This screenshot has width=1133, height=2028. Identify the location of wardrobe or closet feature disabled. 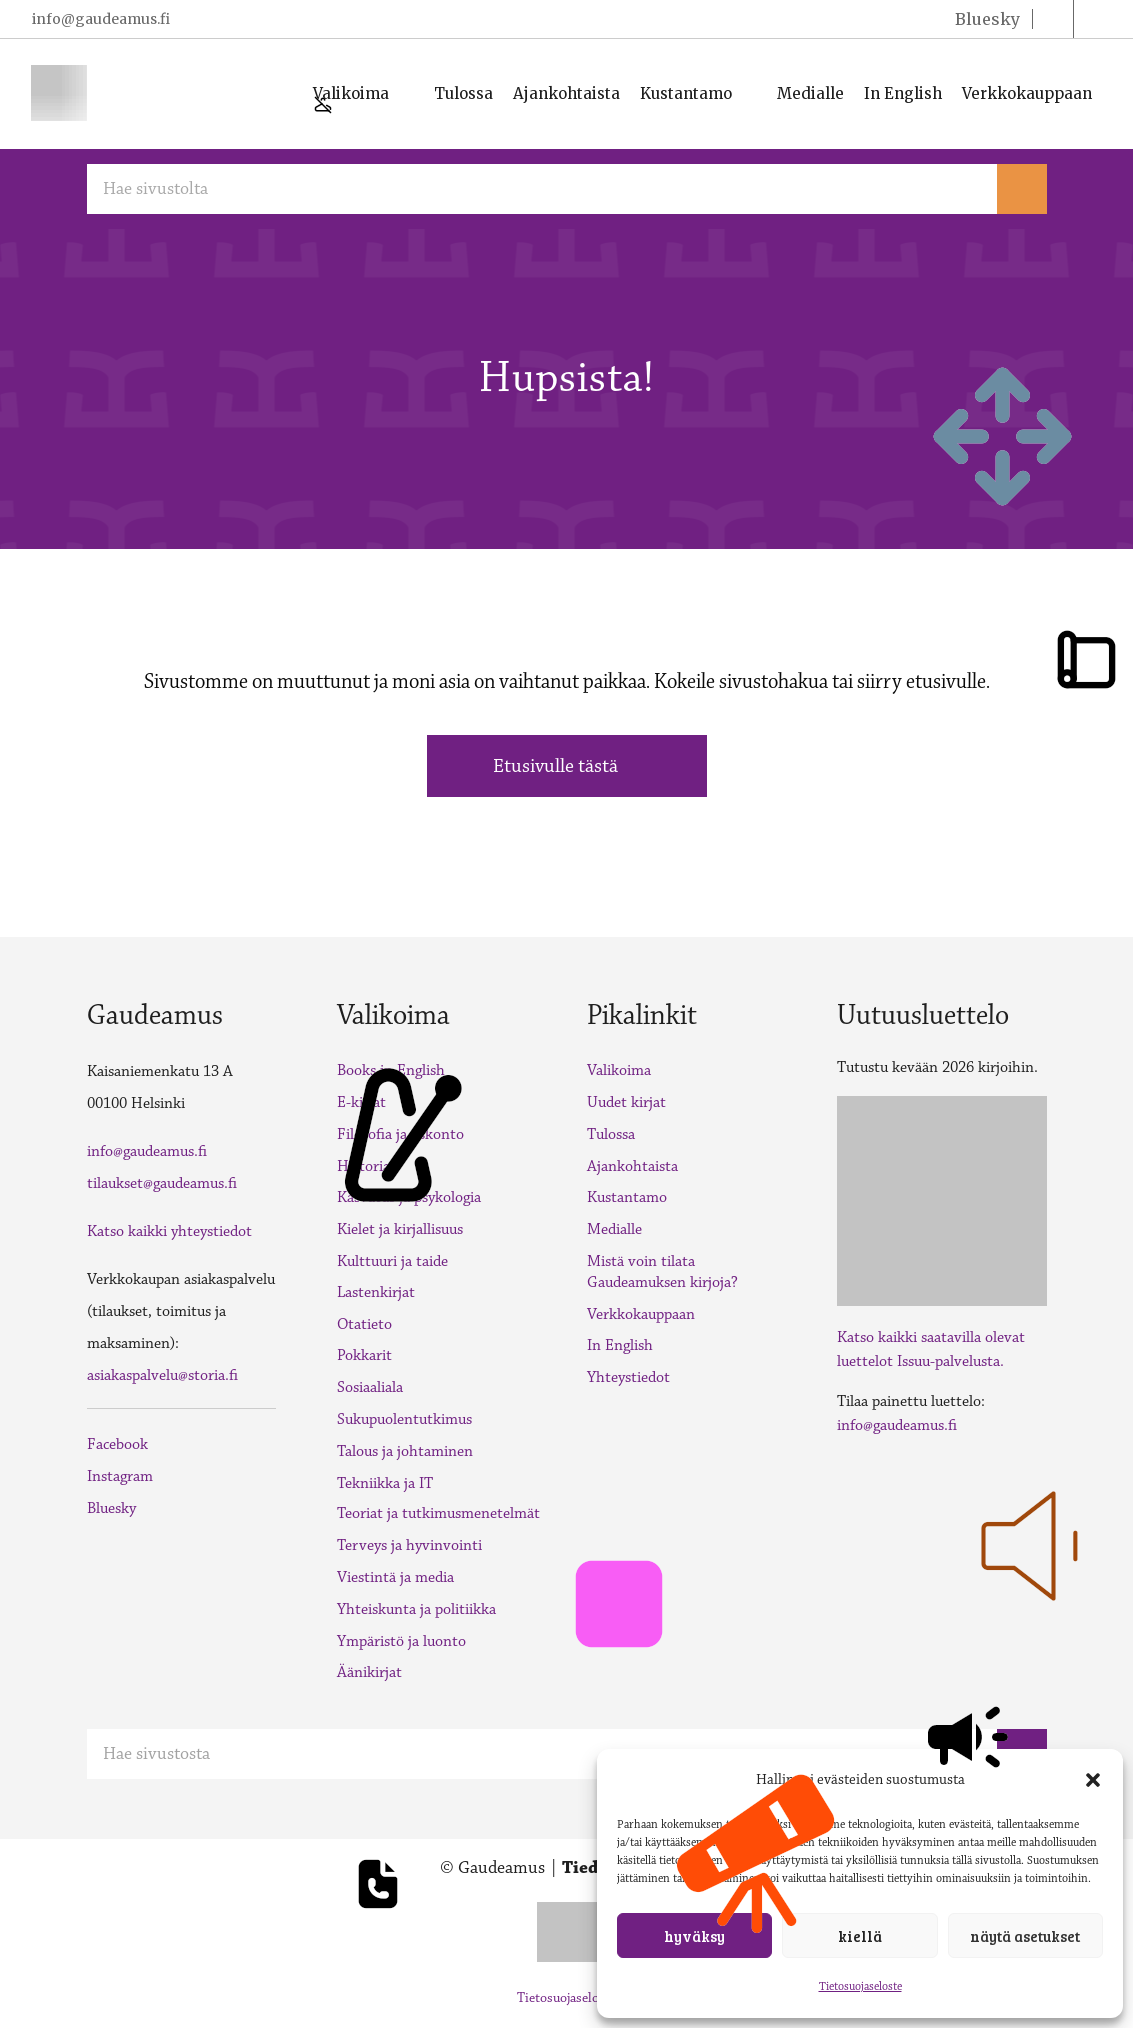
(323, 105).